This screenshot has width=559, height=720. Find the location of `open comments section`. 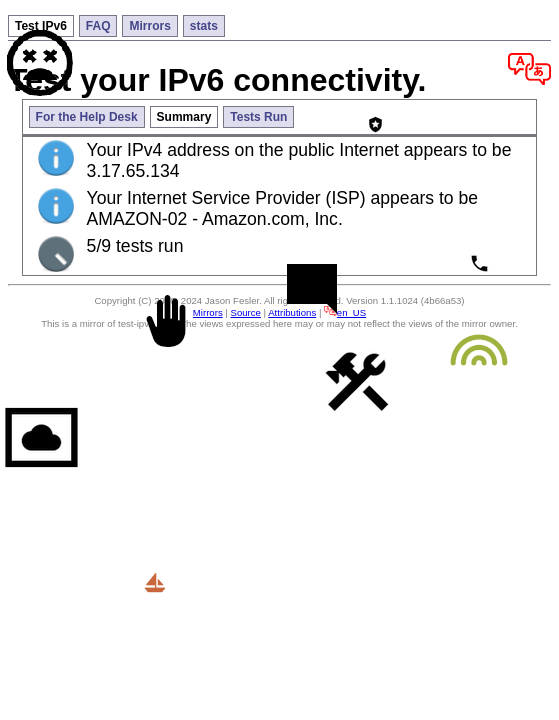

open comments section is located at coordinates (312, 289).